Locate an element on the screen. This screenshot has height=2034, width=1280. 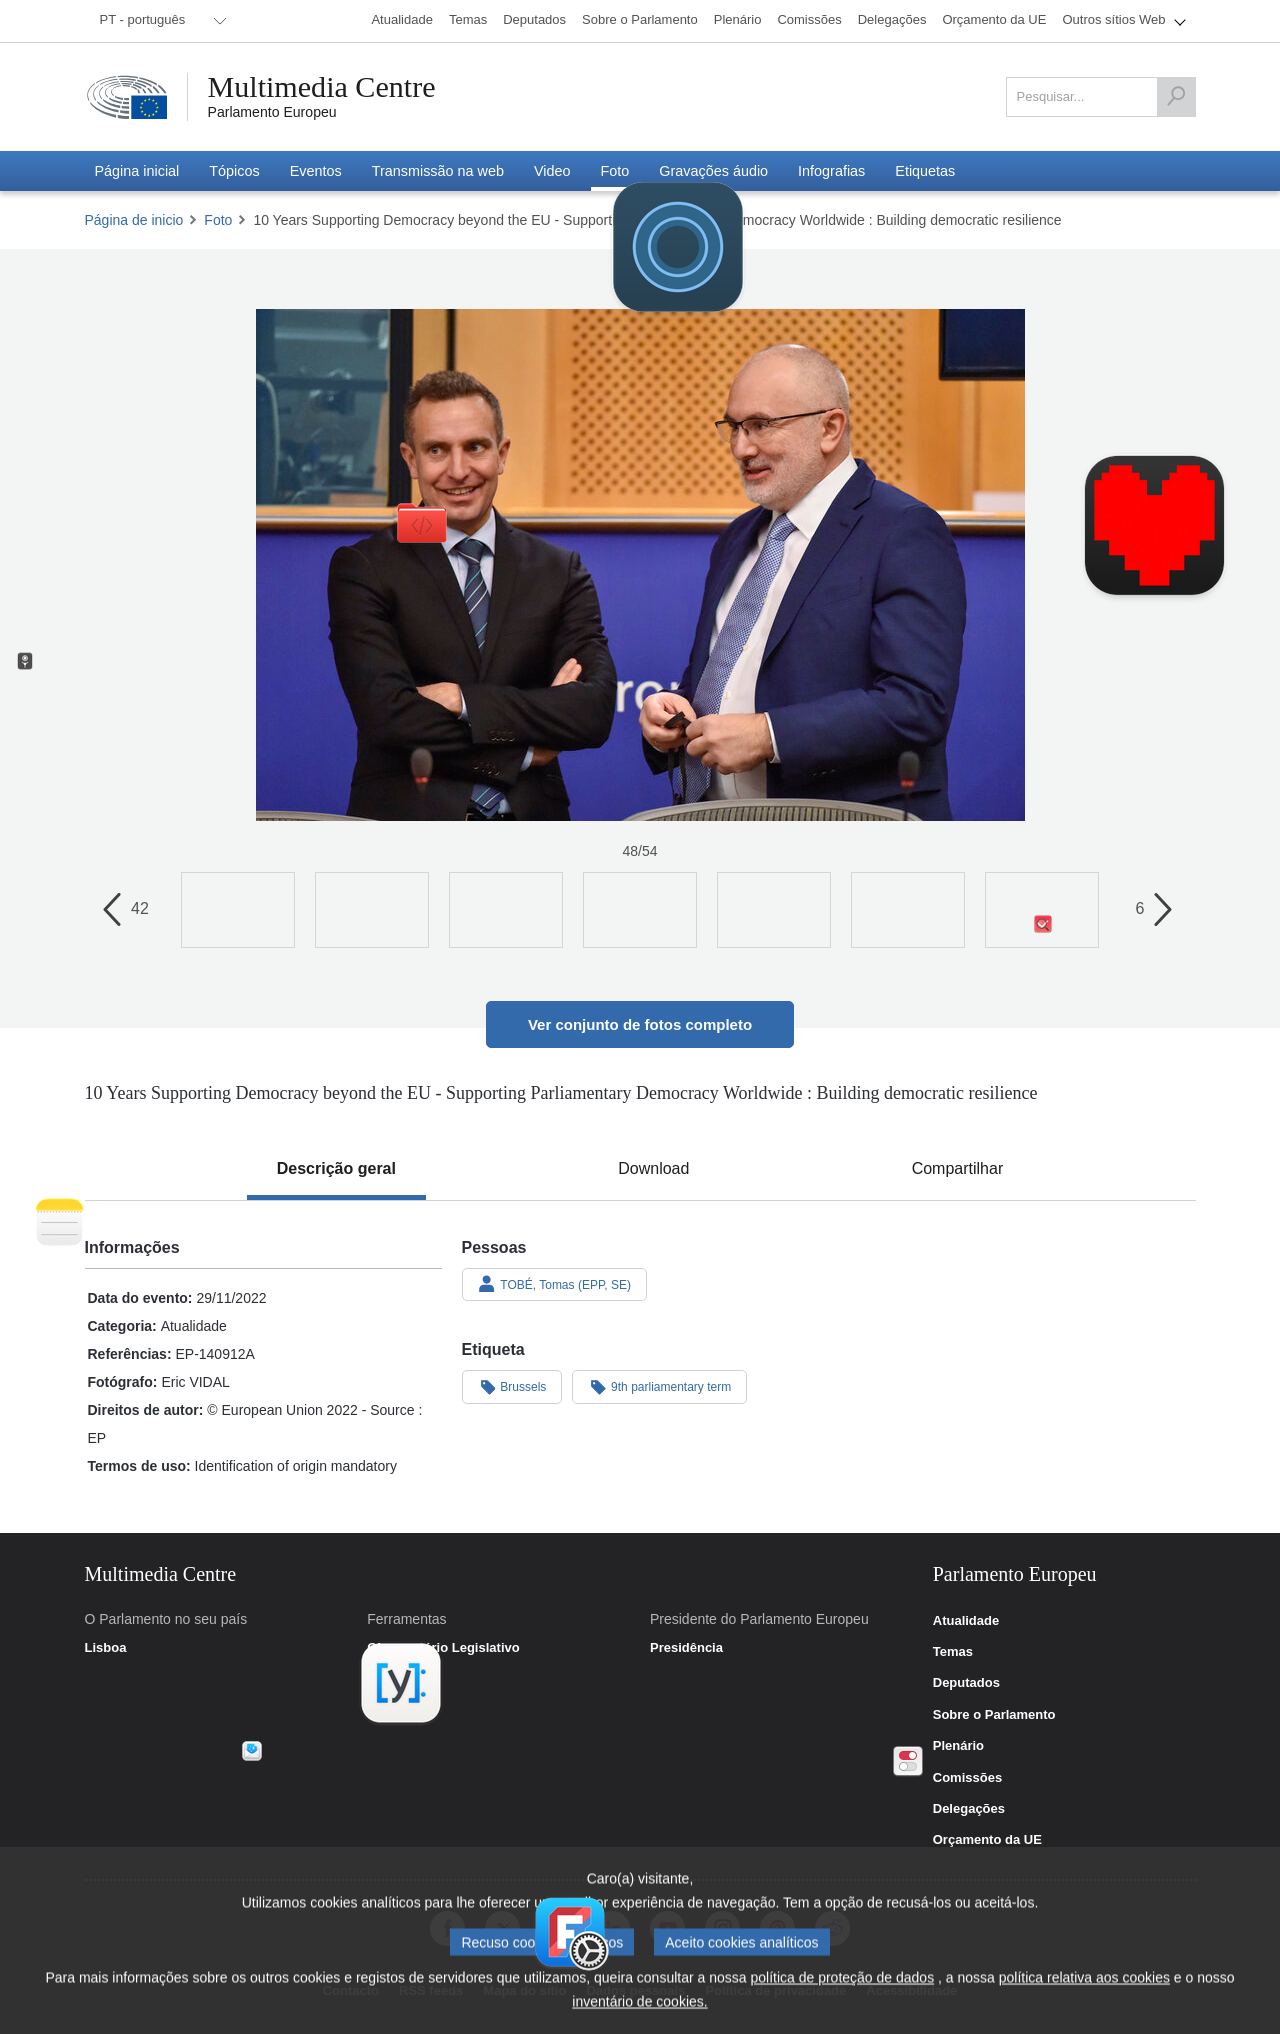
open system configuration tool is located at coordinates (1043, 924).